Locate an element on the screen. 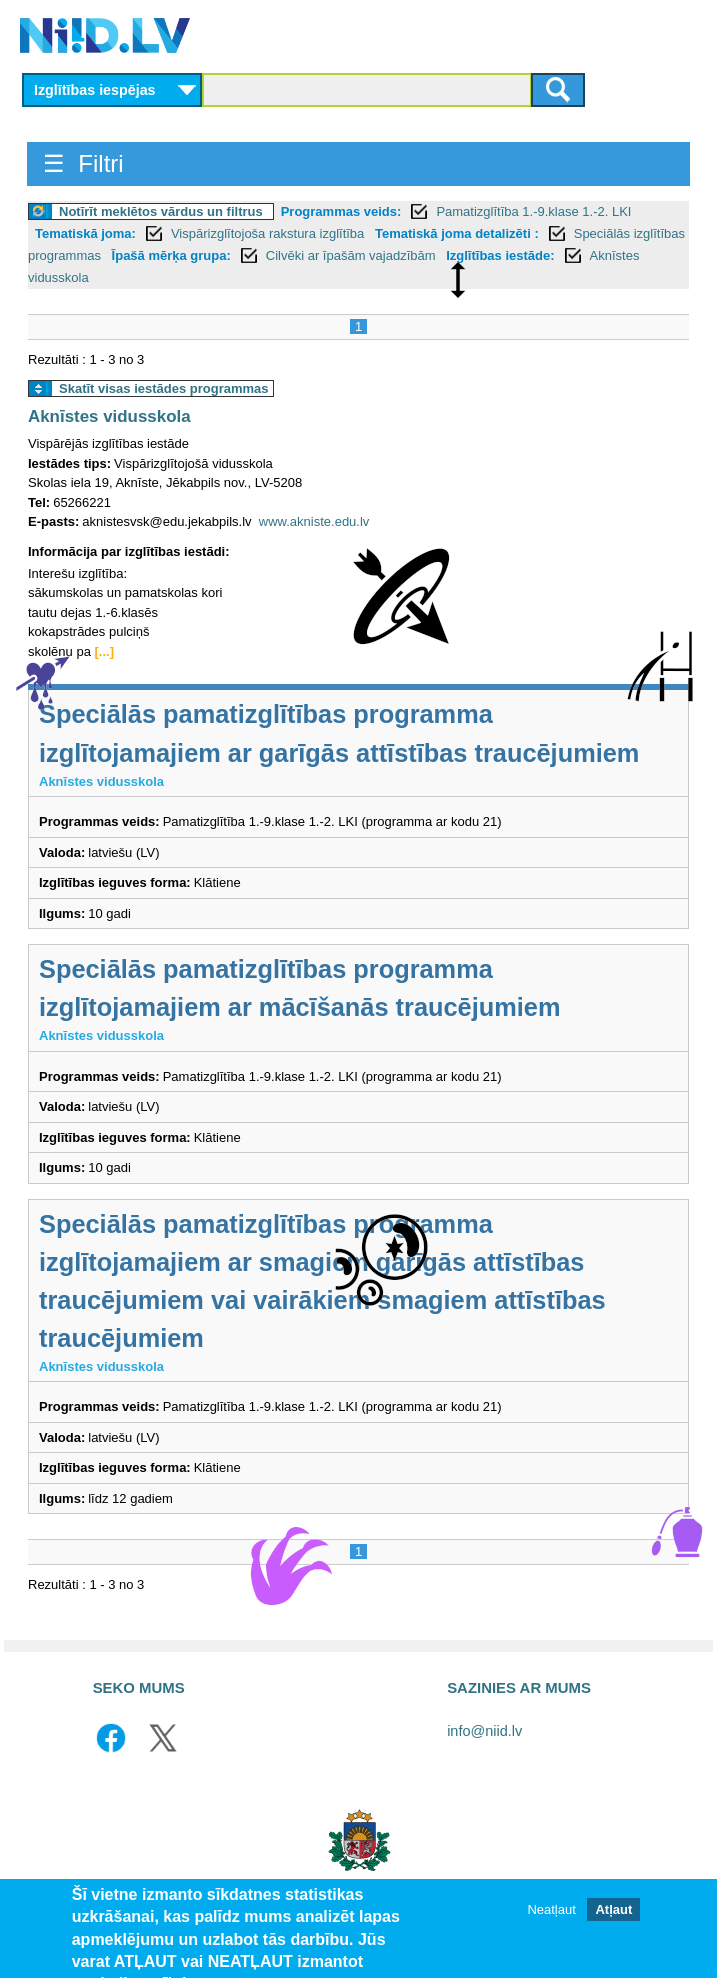 The height and width of the screenshot is (1978, 717). enemy grab or grapple attack in a game is located at coordinates (291, 1564).